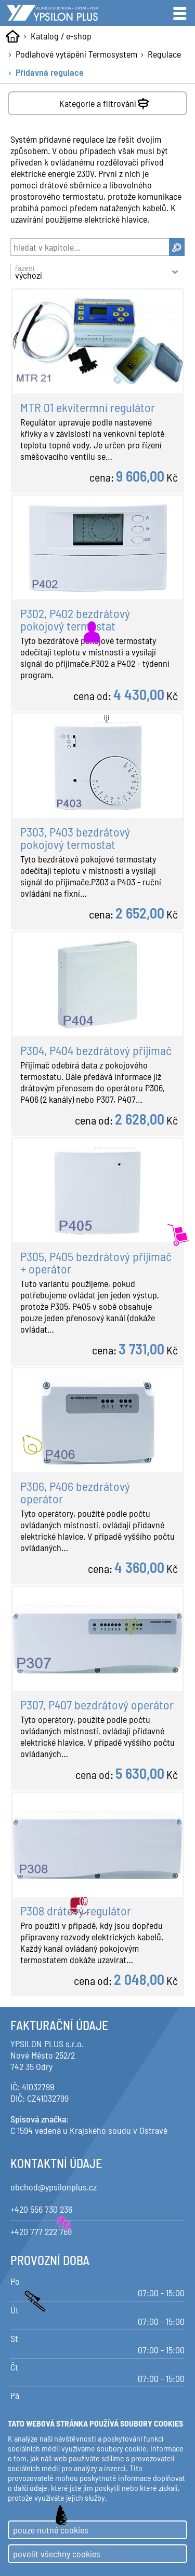  What do you see at coordinates (64, 2224) in the screenshot?
I see `drill tool or equipment icon` at bounding box center [64, 2224].